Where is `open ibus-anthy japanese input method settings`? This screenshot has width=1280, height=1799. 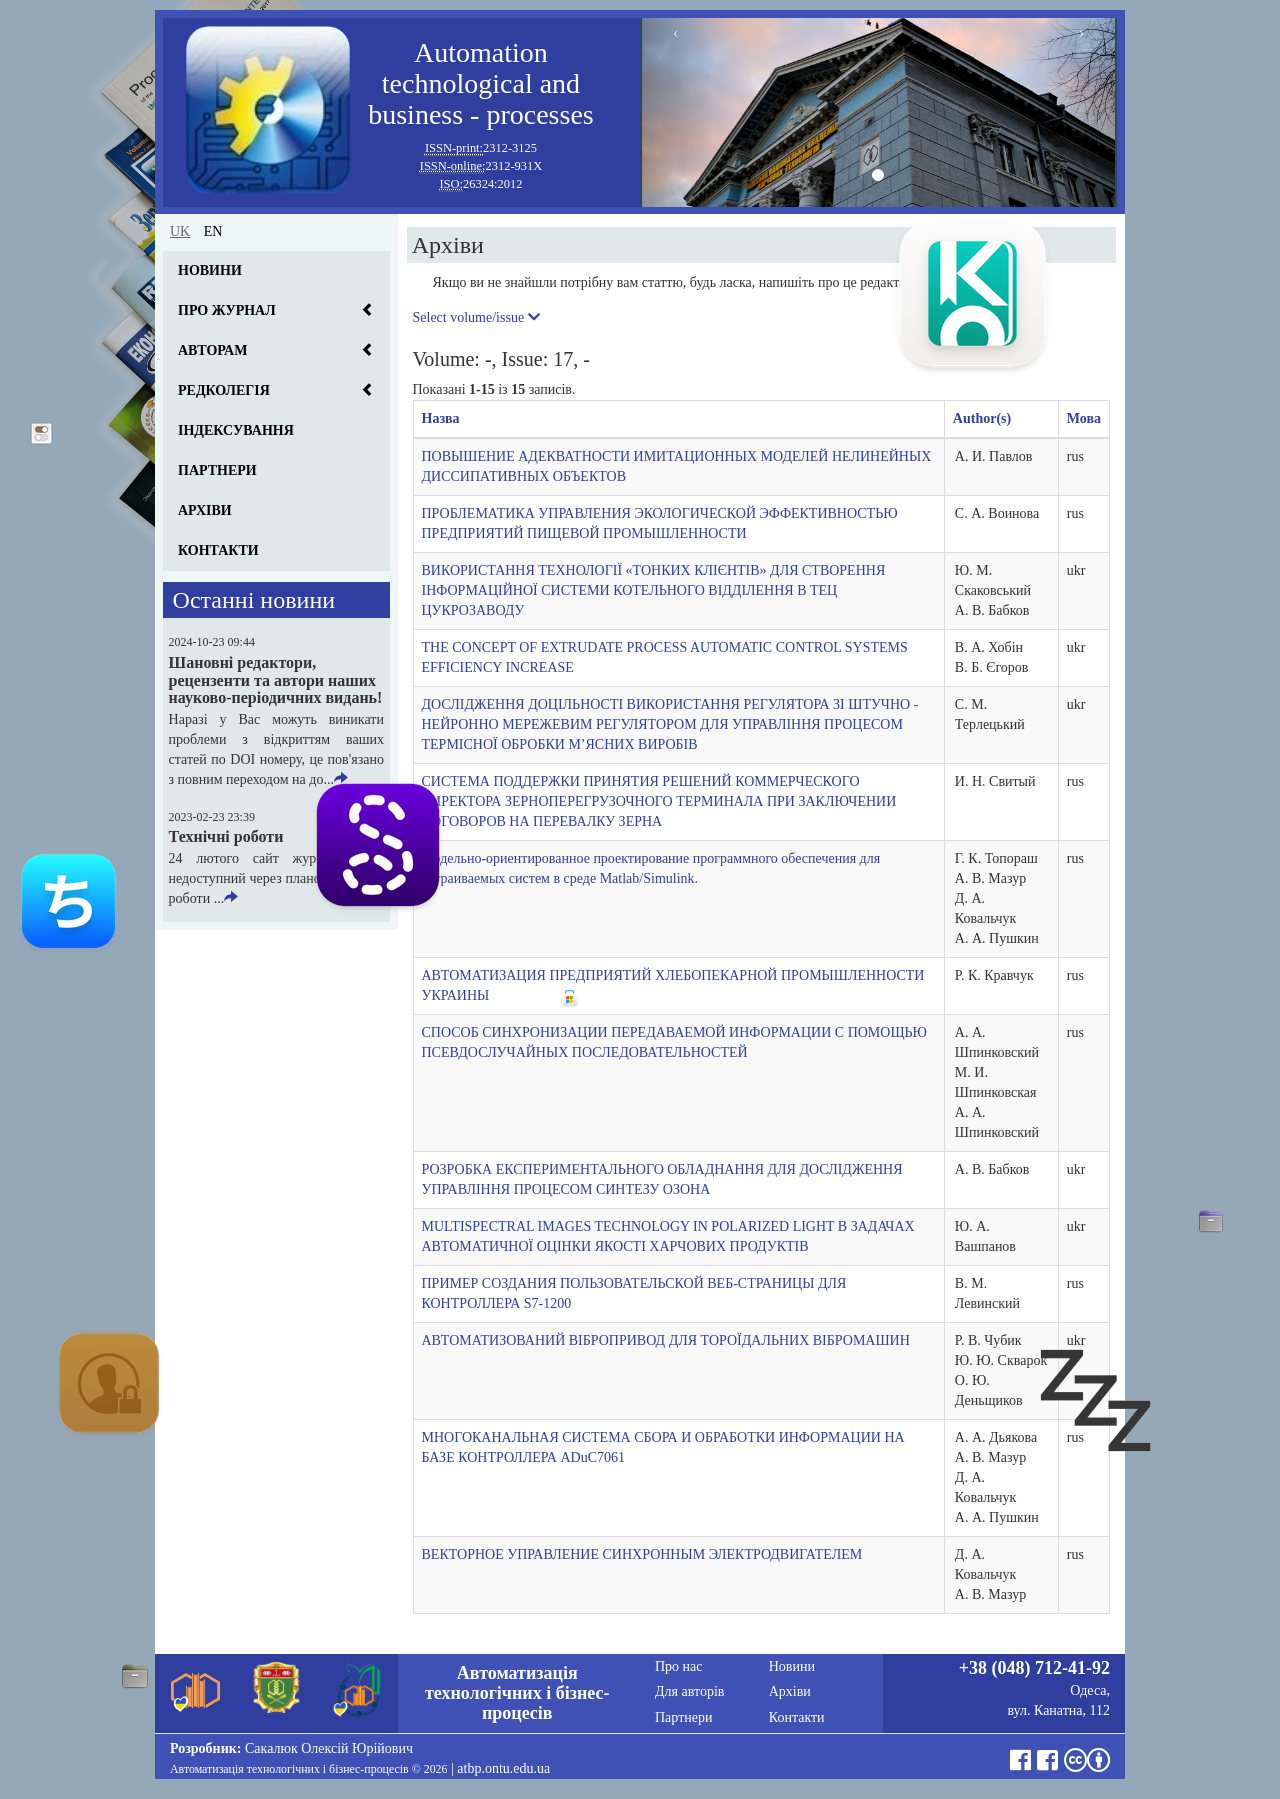 open ibus-anthy japanese input method settings is located at coordinates (68, 901).